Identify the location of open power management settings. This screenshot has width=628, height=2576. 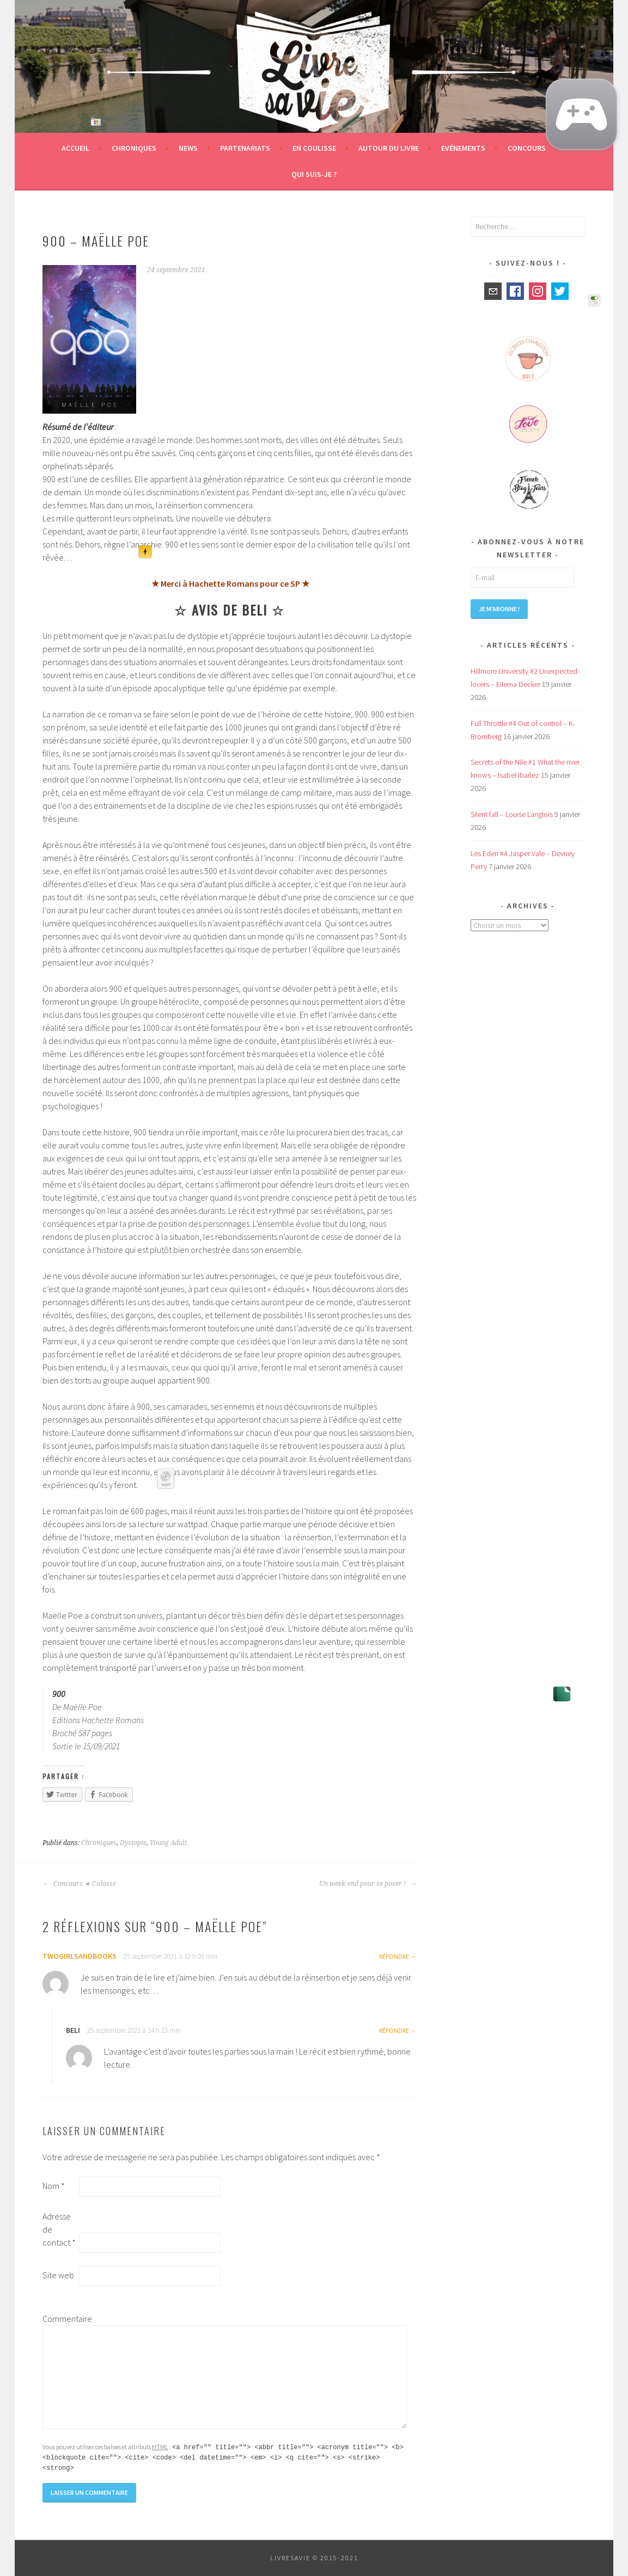
(145, 551).